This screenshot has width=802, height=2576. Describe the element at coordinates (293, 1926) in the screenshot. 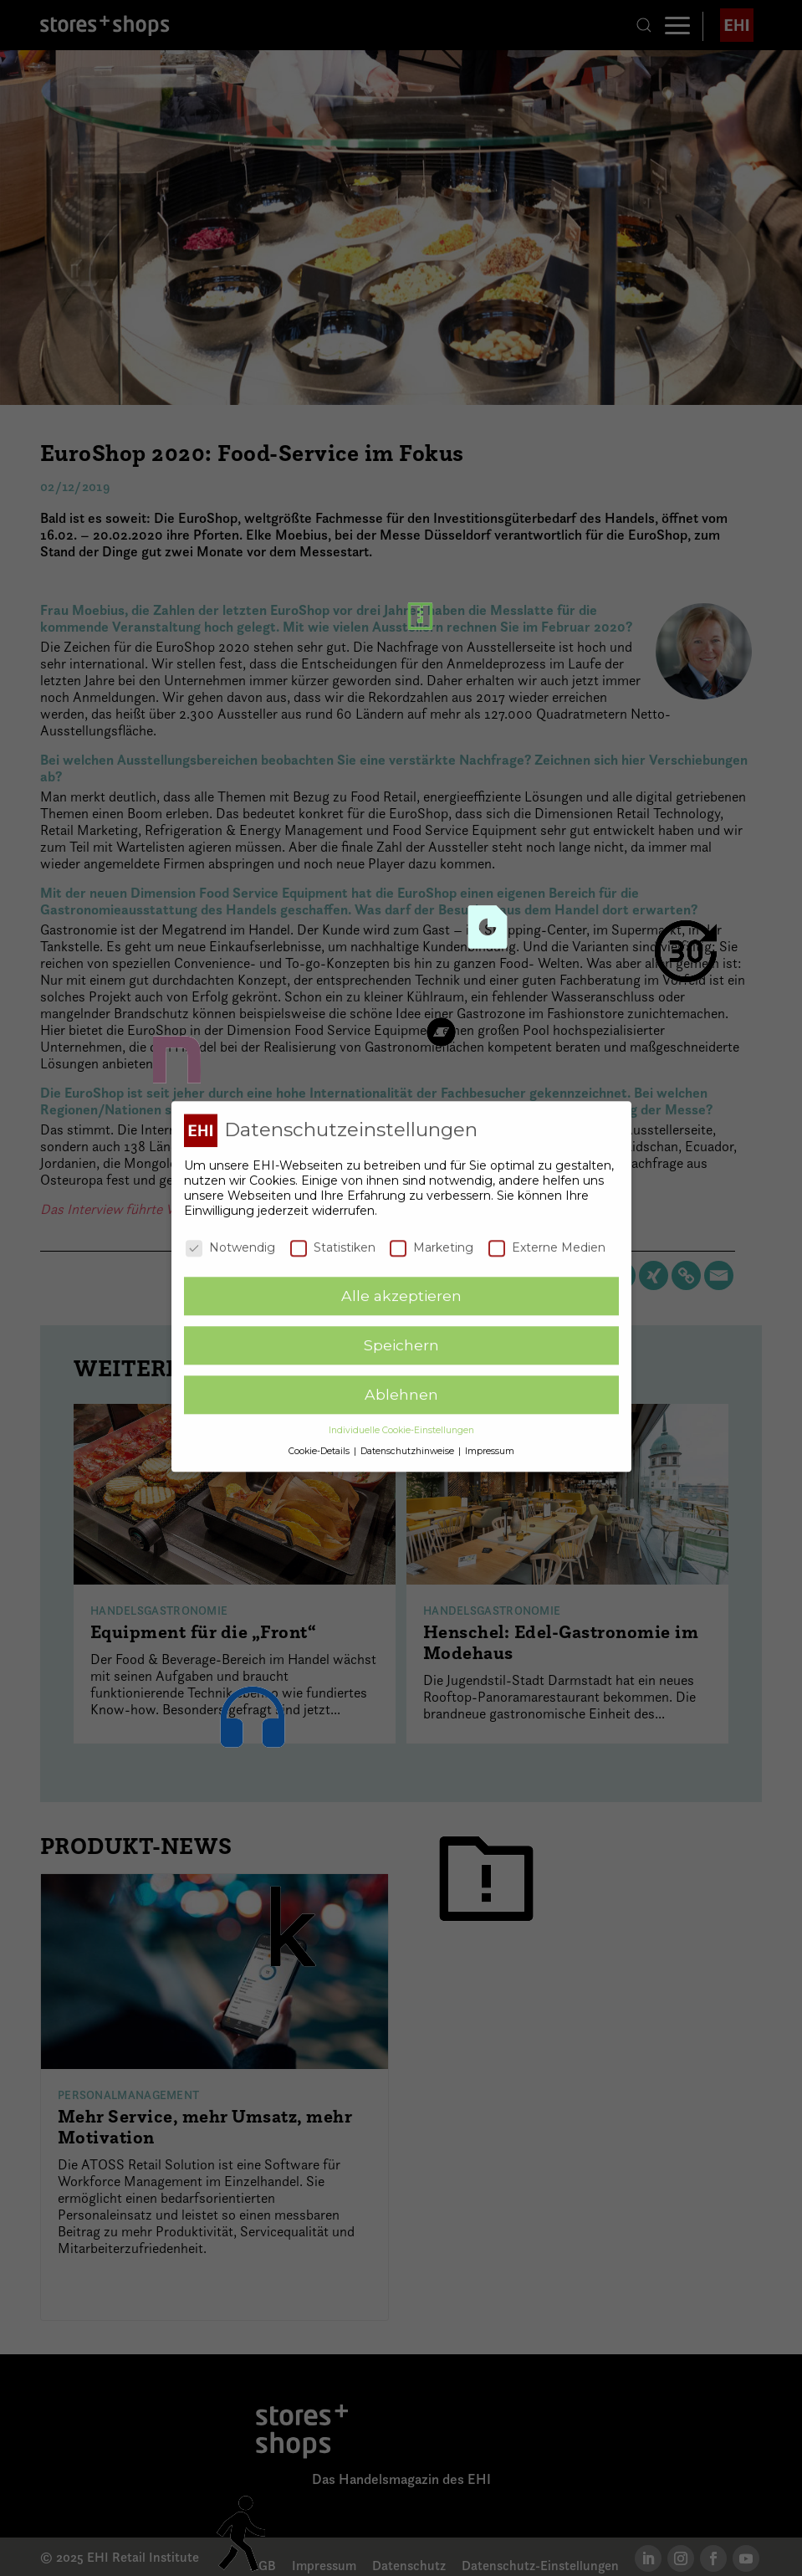

I see `link to kaggle profile or account` at that location.